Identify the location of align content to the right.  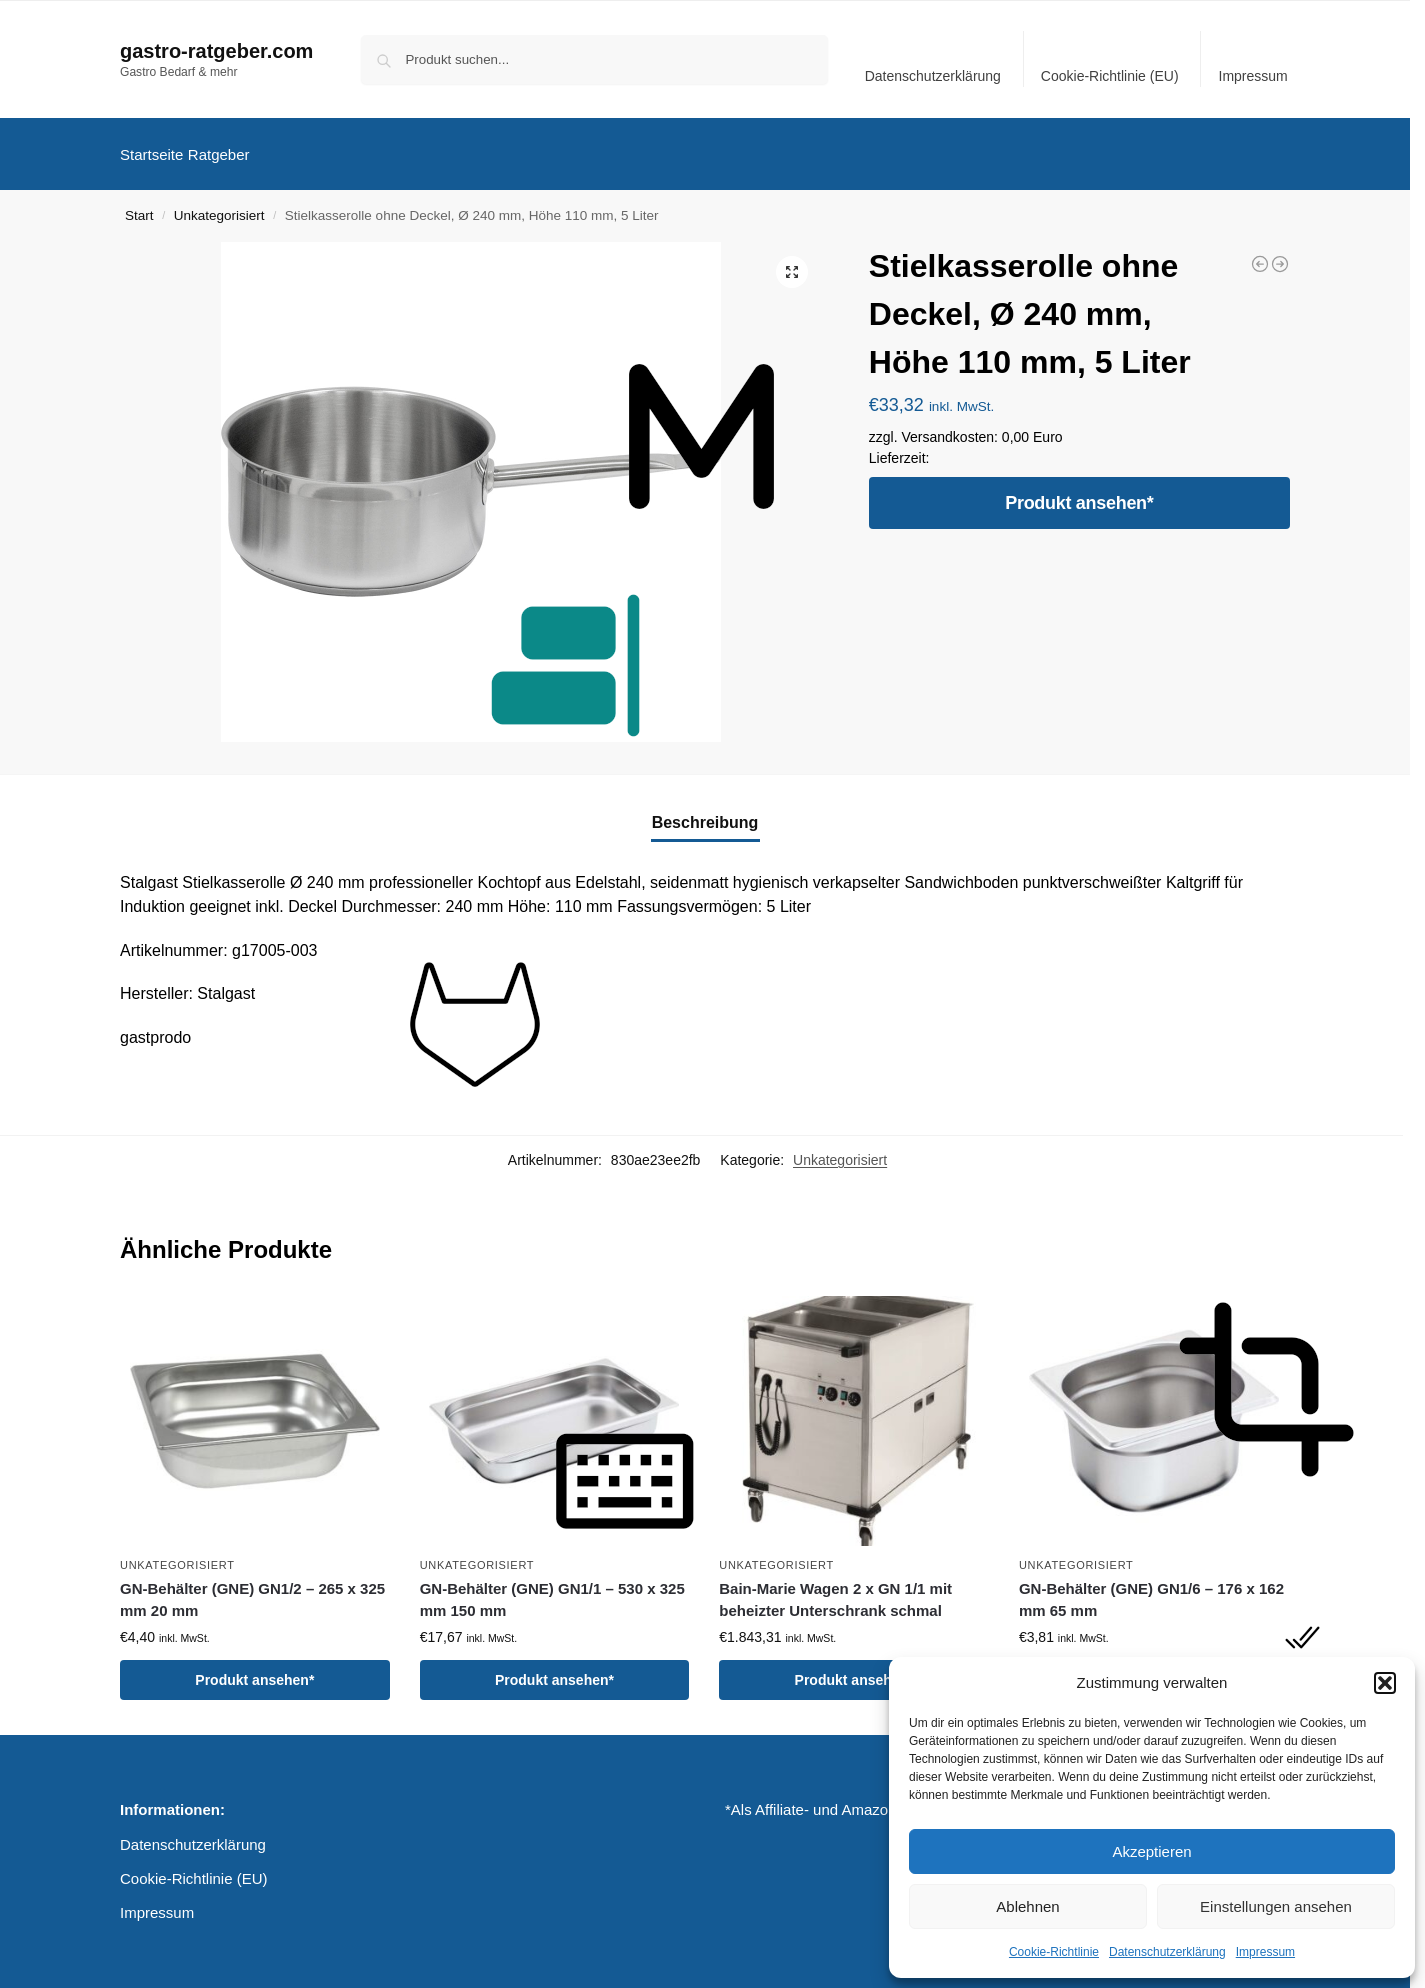
(568, 665).